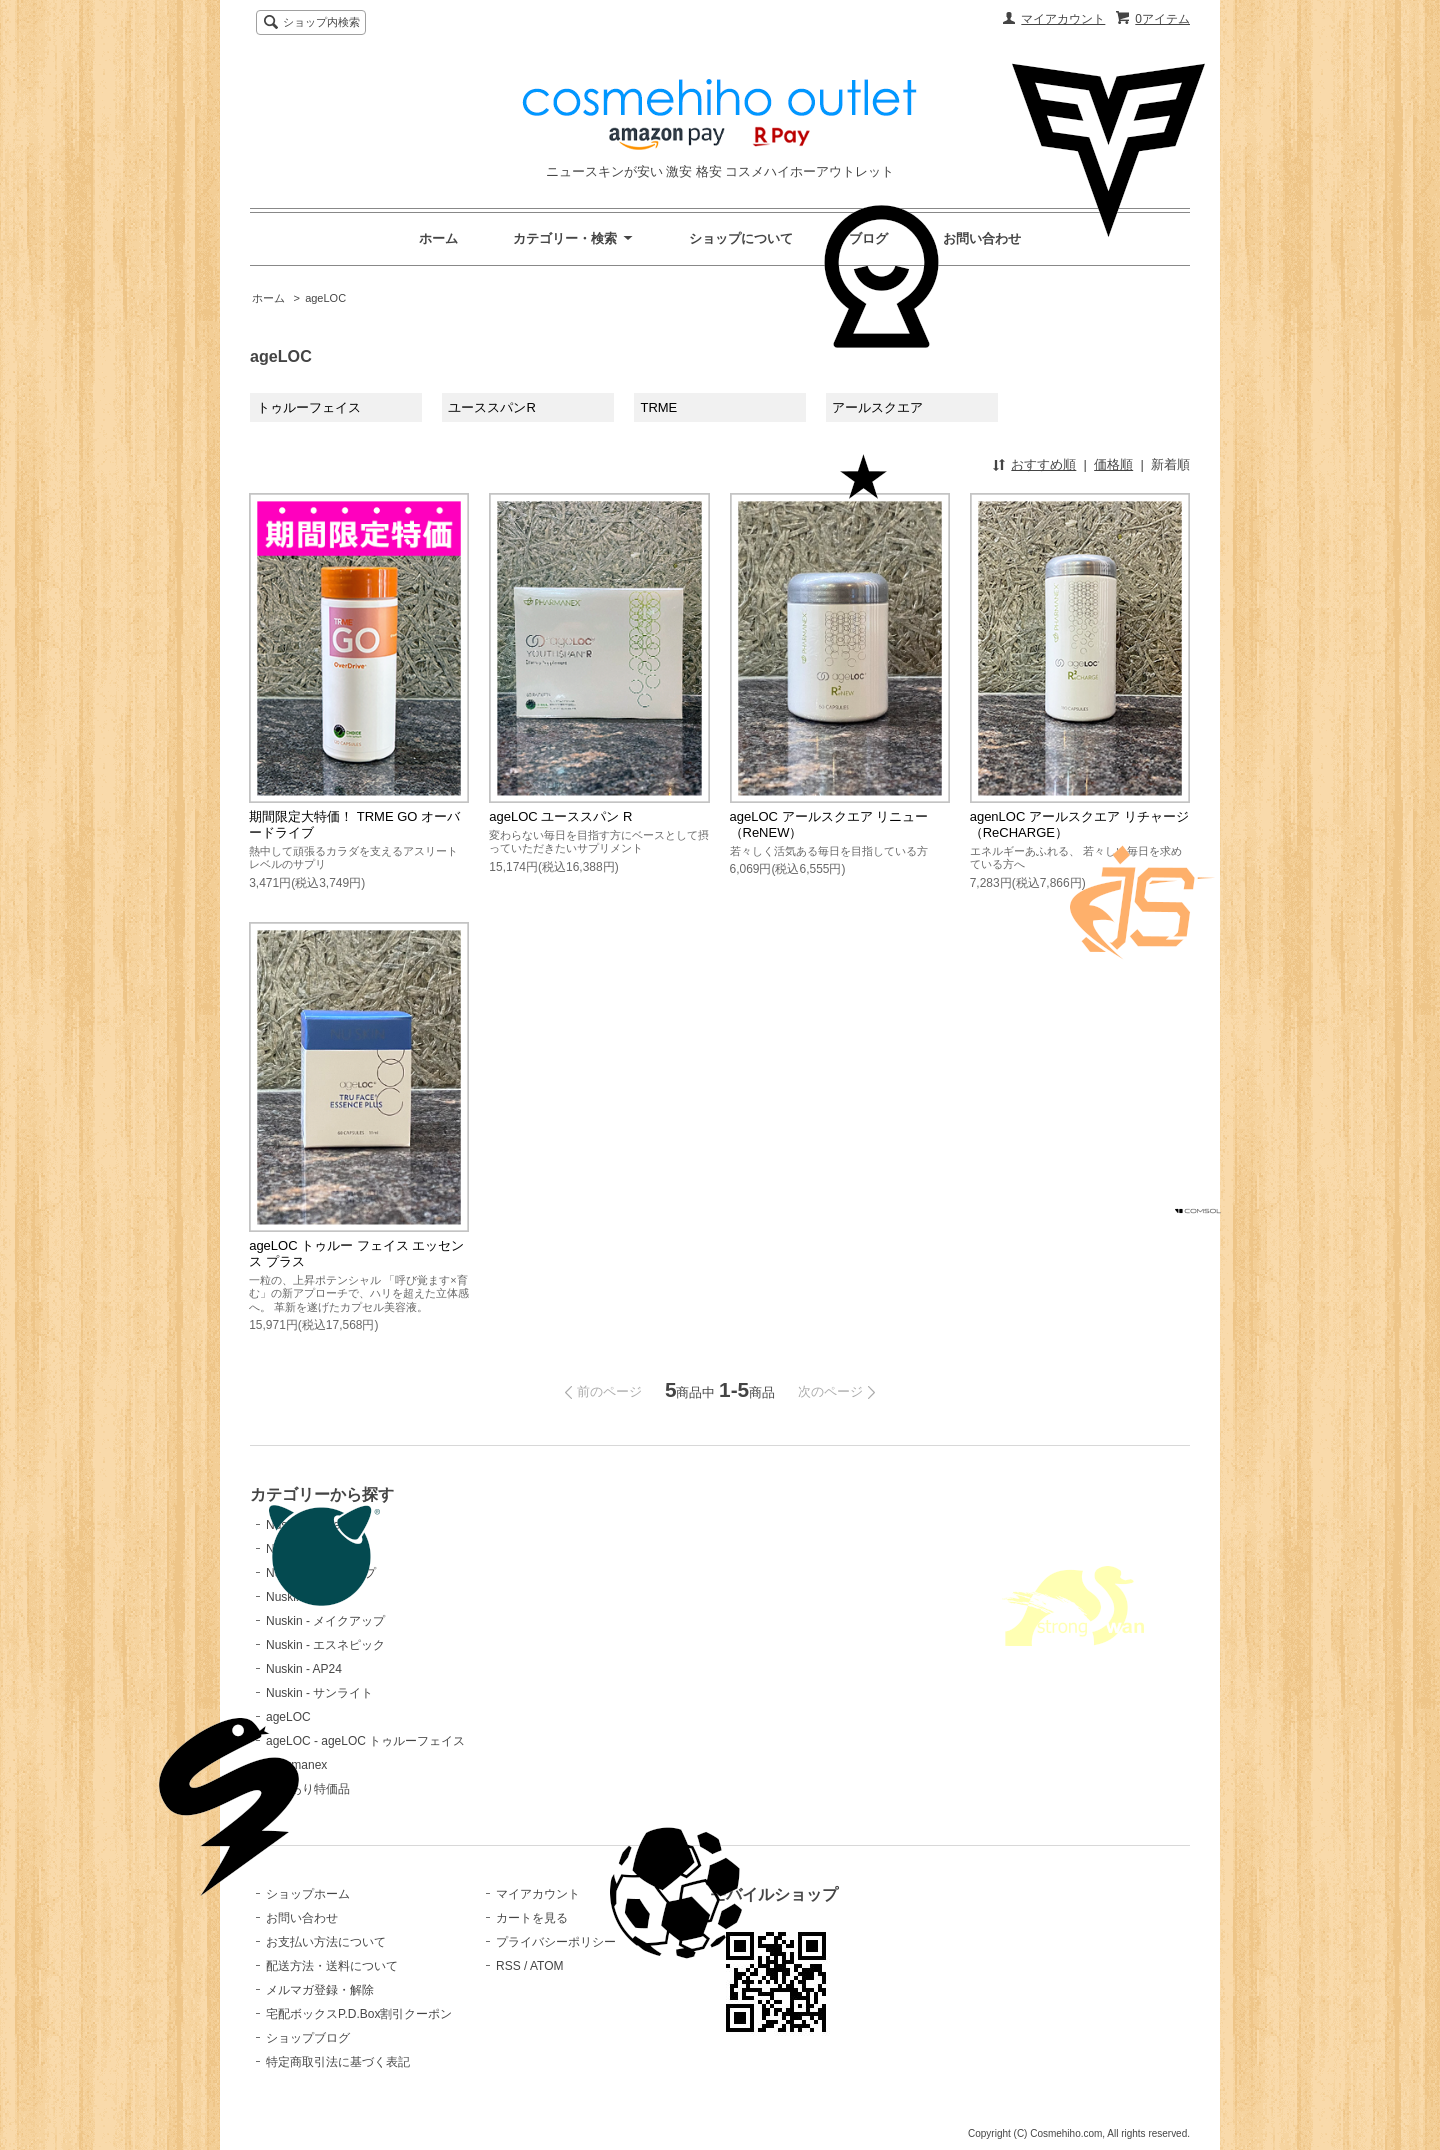  I want to click on ejs templating engine logo, so click(1142, 902).